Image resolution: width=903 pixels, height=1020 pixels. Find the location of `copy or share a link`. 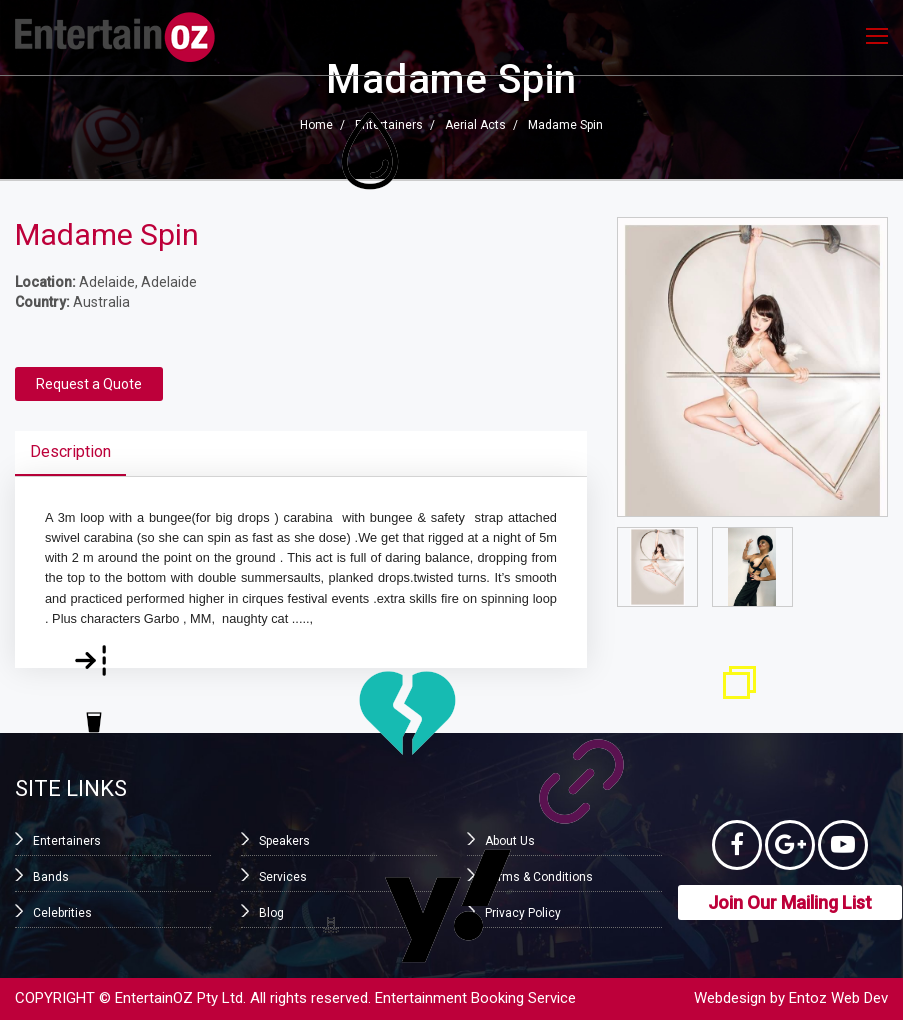

copy or share a link is located at coordinates (581, 781).